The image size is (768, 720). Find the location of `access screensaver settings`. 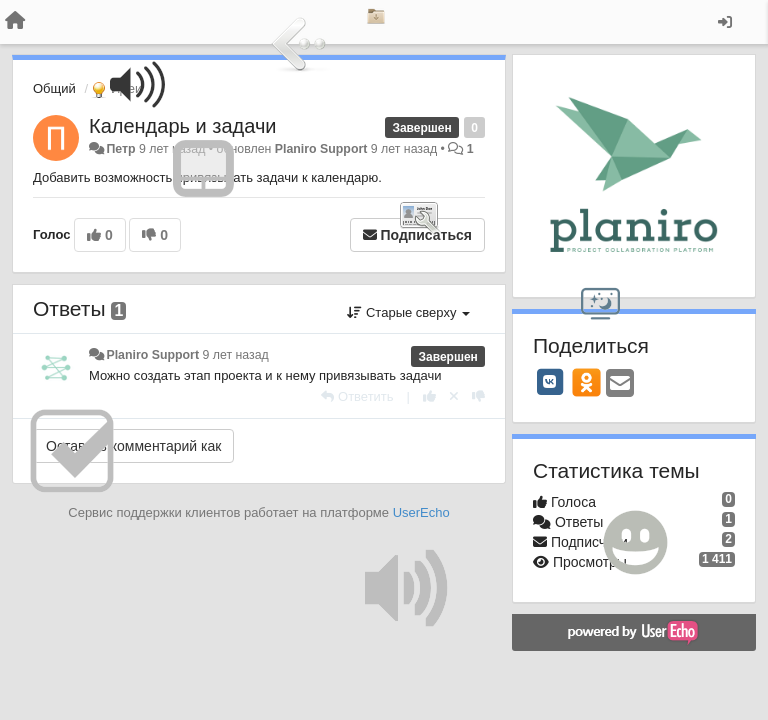

access screensaver settings is located at coordinates (600, 302).